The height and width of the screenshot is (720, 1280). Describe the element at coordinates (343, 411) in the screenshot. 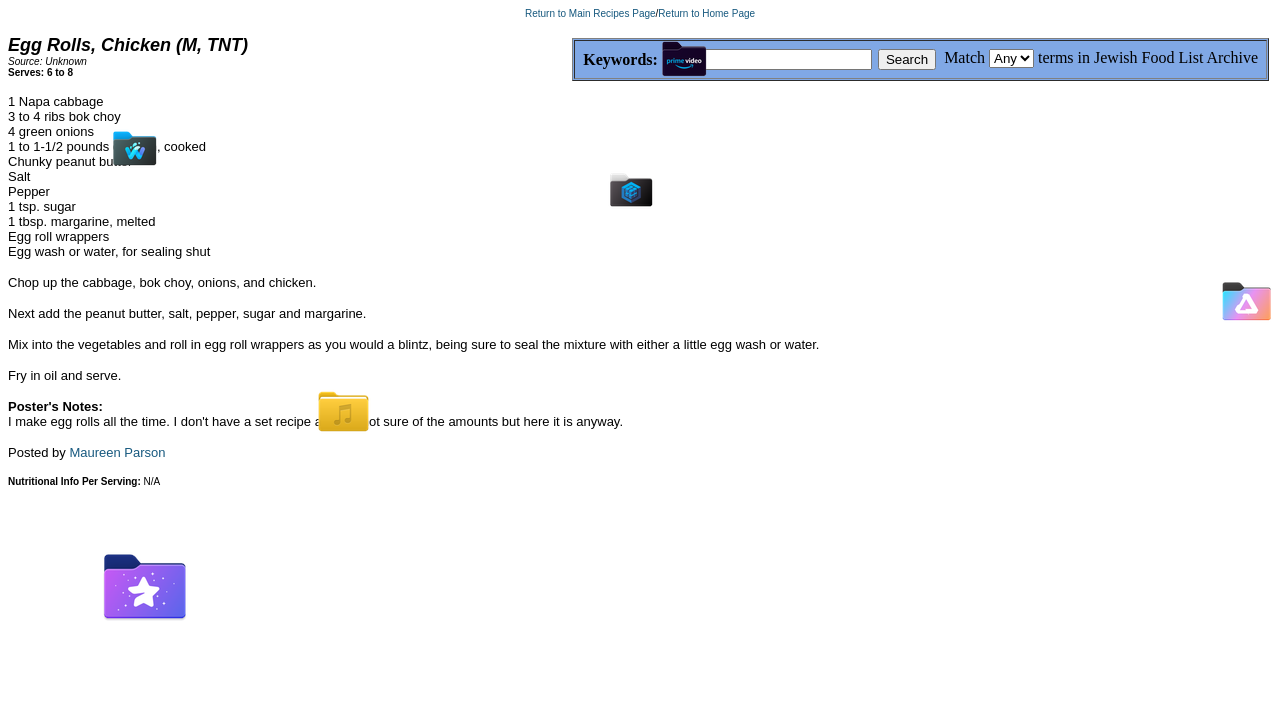

I see `open your music files folder` at that location.